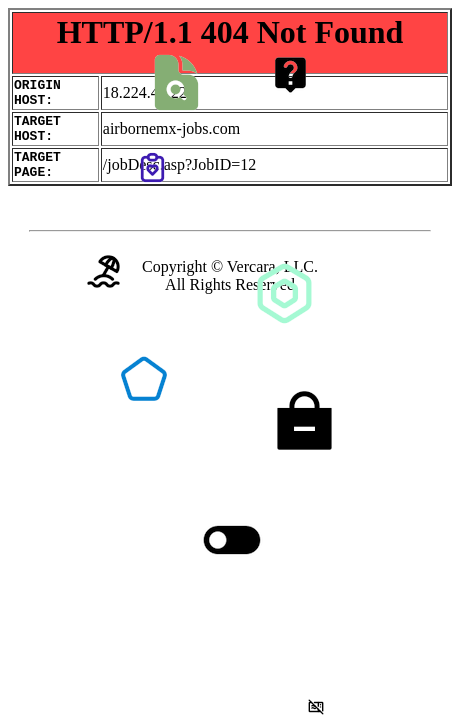 The image size is (460, 720). Describe the element at coordinates (316, 707) in the screenshot. I see `microwave is currently disabled or off` at that location.